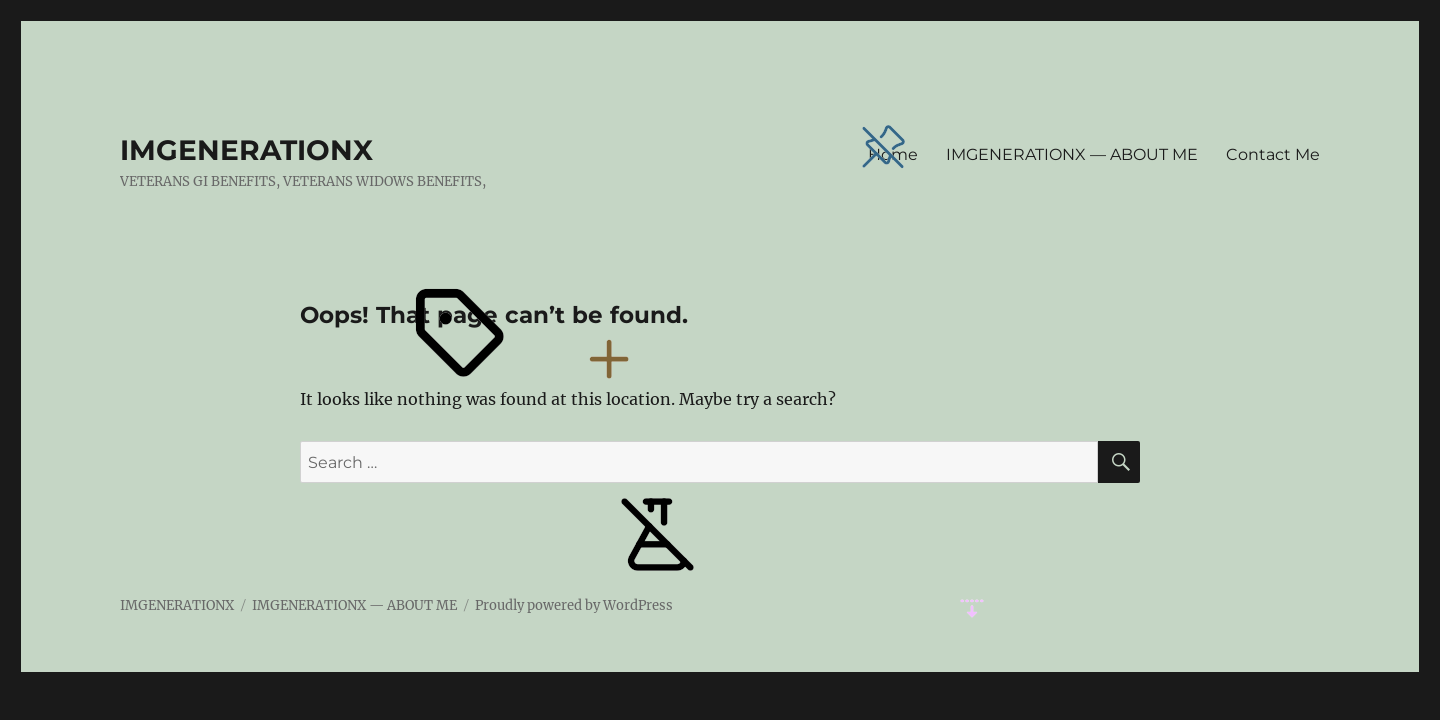 The height and width of the screenshot is (720, 1440). What do you see at coordinates (657, 534) in the screenshot?
I see `disable lab or experimental features` at bounding box center [657, 534].